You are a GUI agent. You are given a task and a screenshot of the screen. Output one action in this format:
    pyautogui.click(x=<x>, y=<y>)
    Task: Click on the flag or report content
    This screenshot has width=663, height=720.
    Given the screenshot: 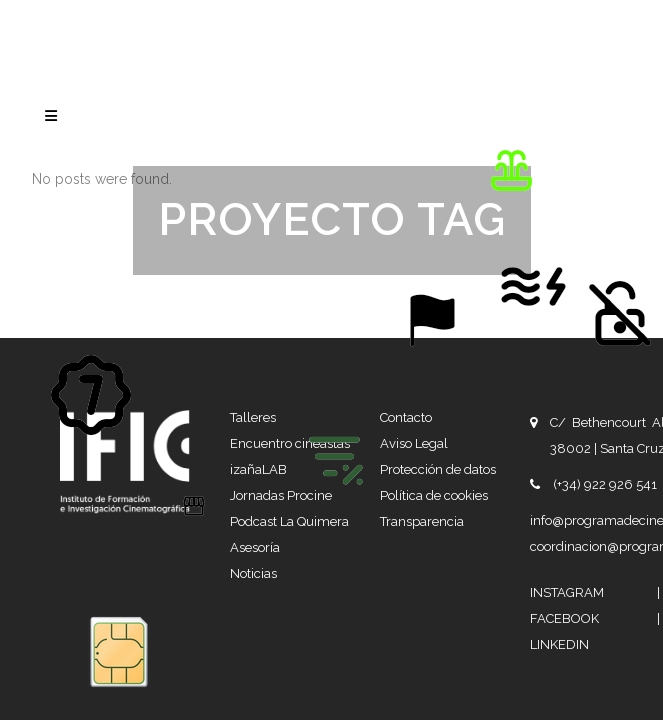 What is the action you would take?
    pyautogui.click(x=432, y=320)
    